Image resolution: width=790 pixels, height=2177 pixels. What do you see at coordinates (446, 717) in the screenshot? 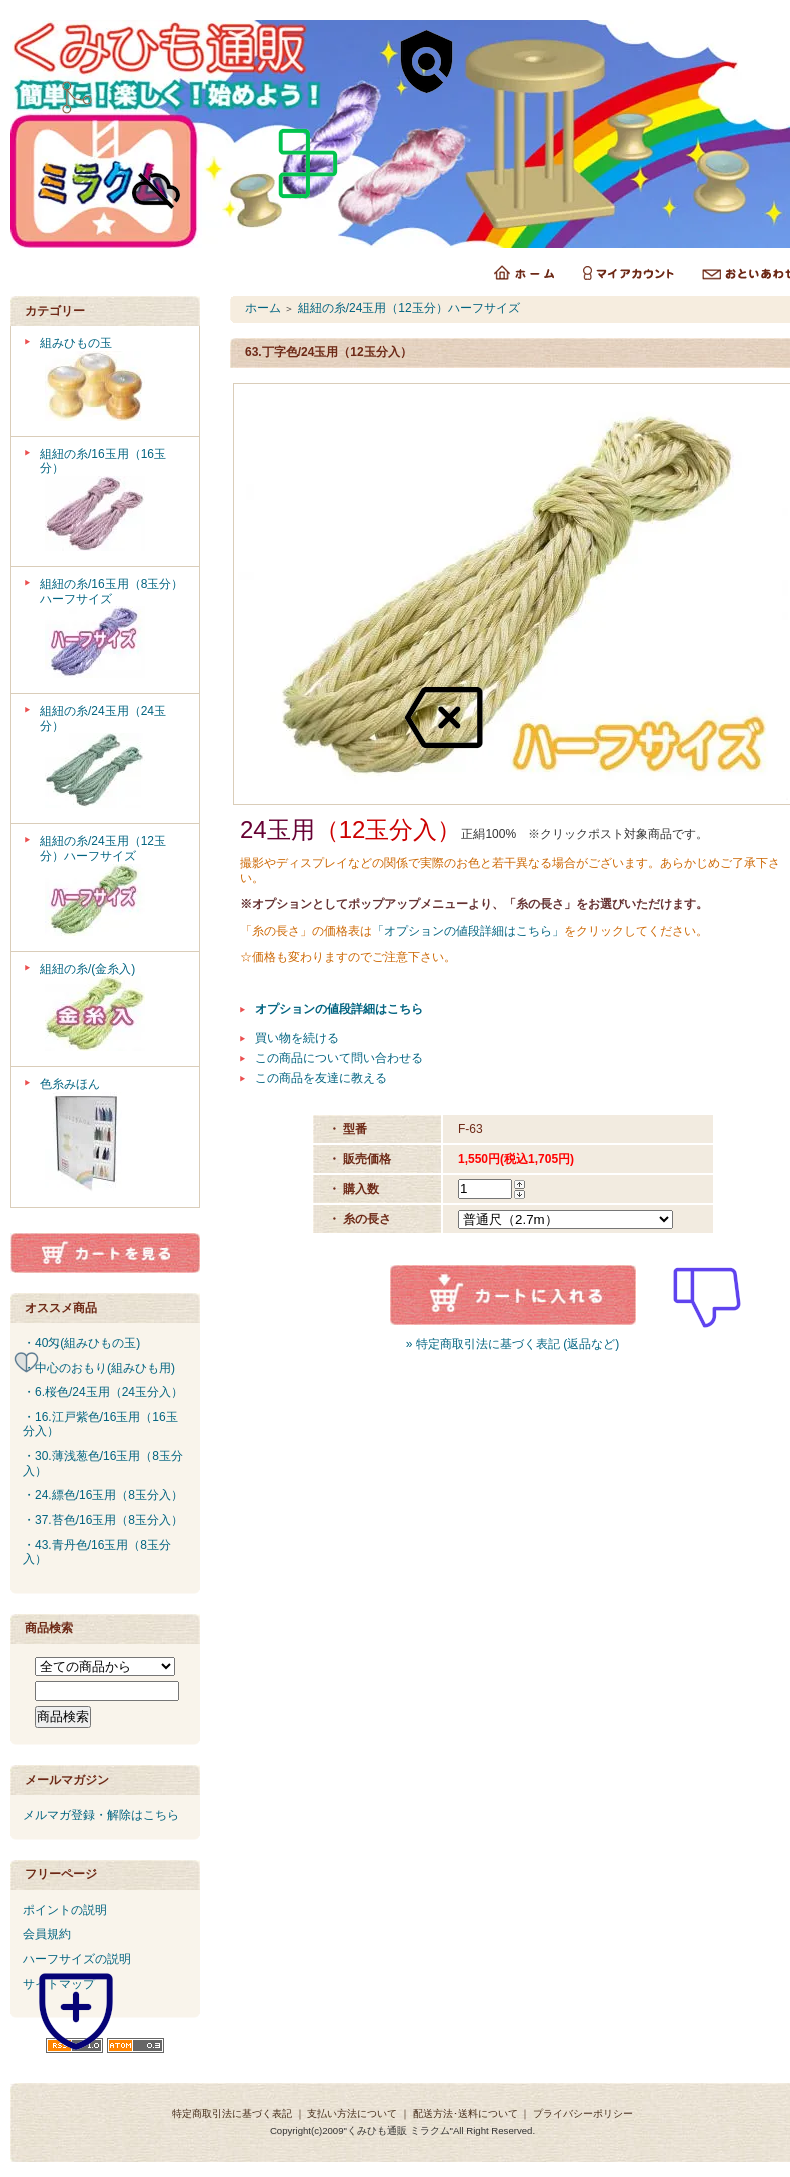
I see `delete the previous character` at bounding box center [446, 717].